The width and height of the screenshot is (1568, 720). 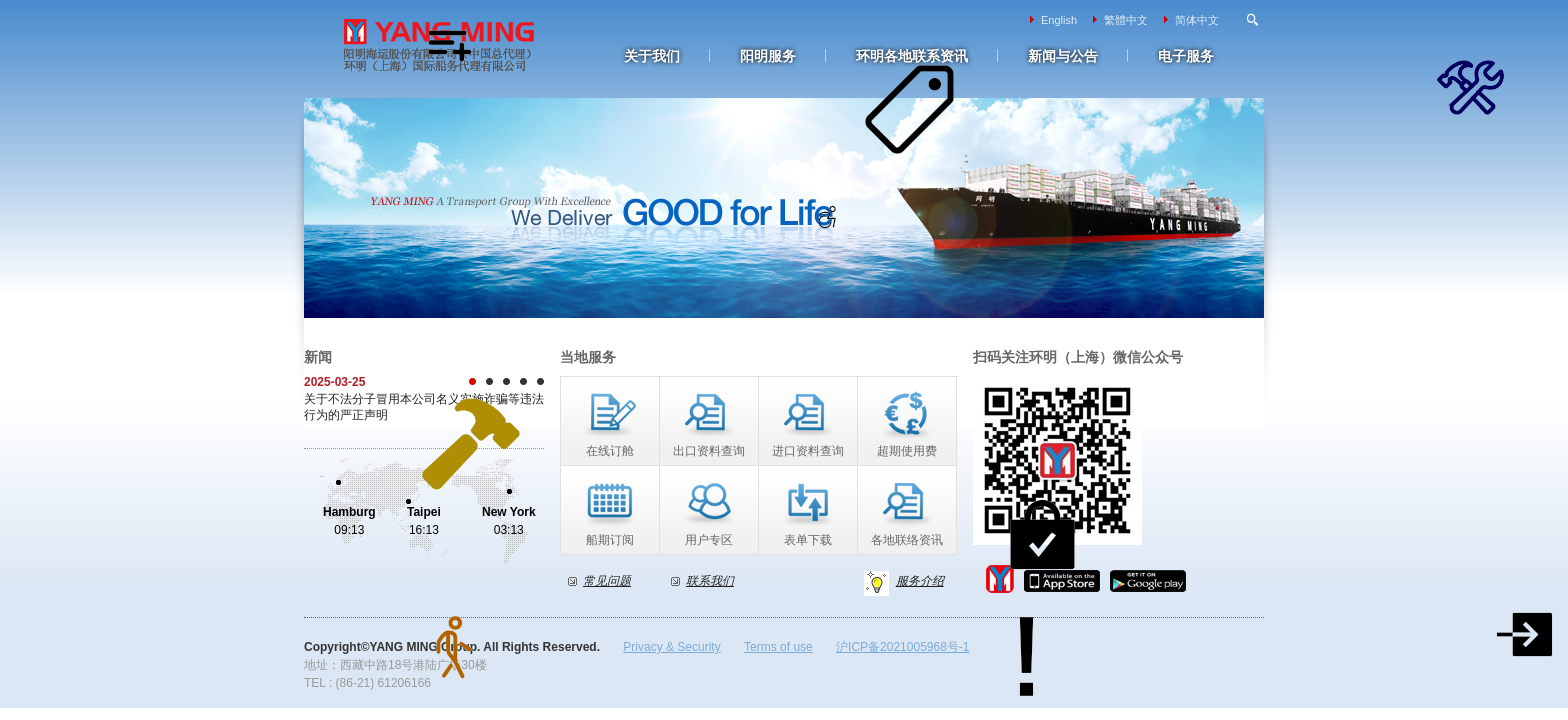 What do you see at coordinates (1524, 634) in the screenshot?
I see `log in or sign in to your account` at bounding box center [1524, 634].